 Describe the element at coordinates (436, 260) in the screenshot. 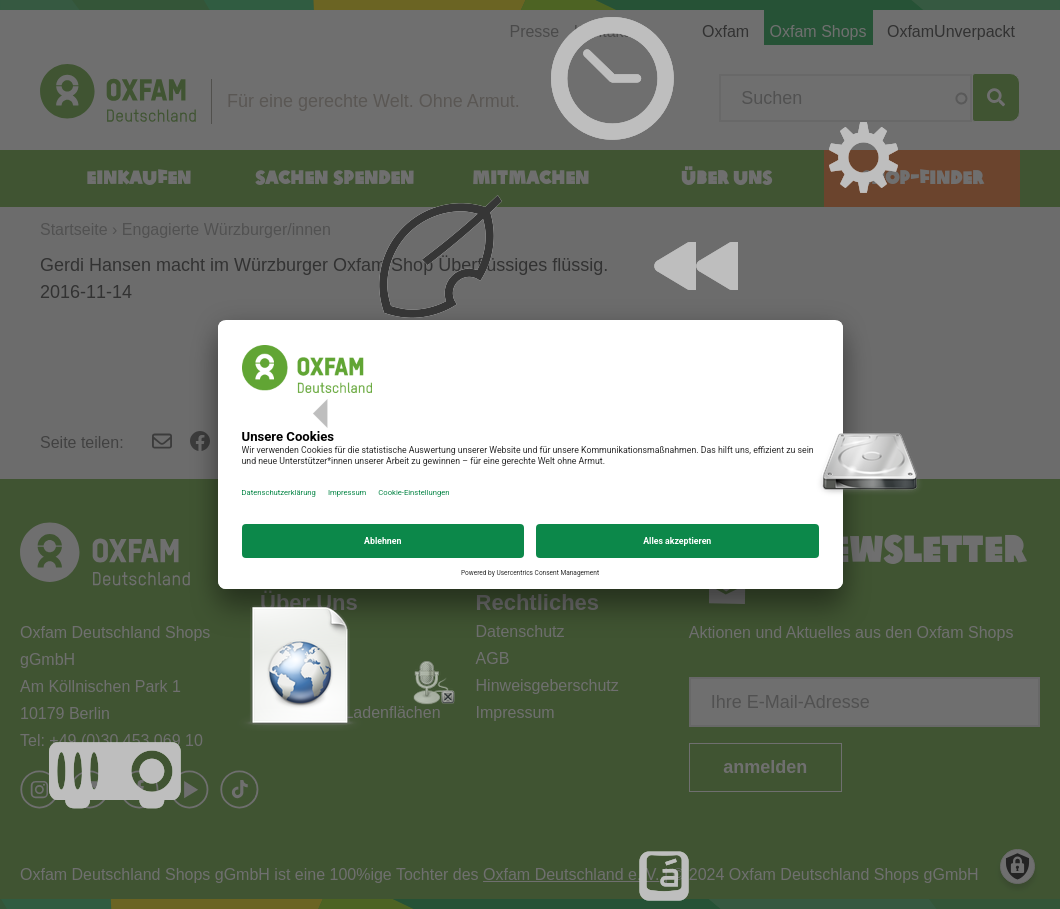

I see `access nature and plant emoji category` at that location.